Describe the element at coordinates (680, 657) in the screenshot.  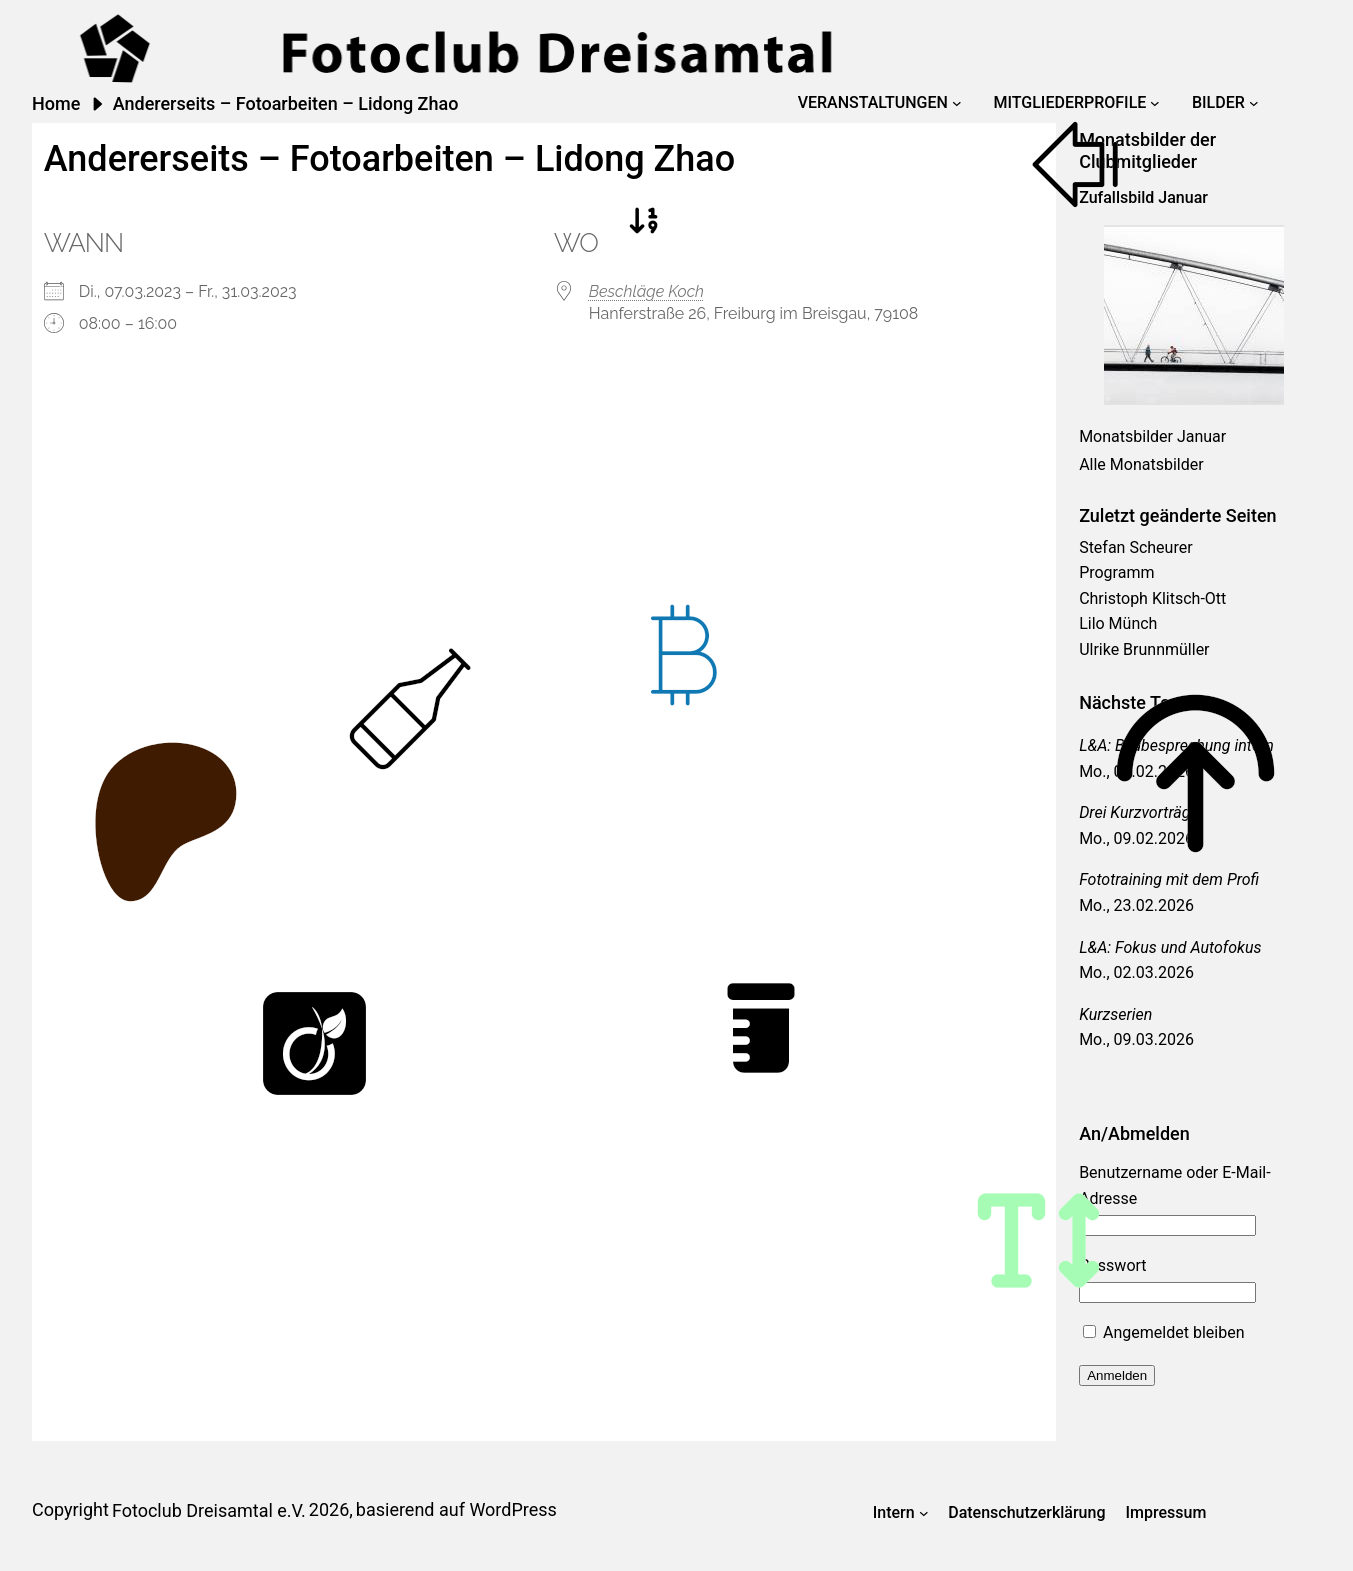
I see `view bitcoin balance or wallet` at that location.